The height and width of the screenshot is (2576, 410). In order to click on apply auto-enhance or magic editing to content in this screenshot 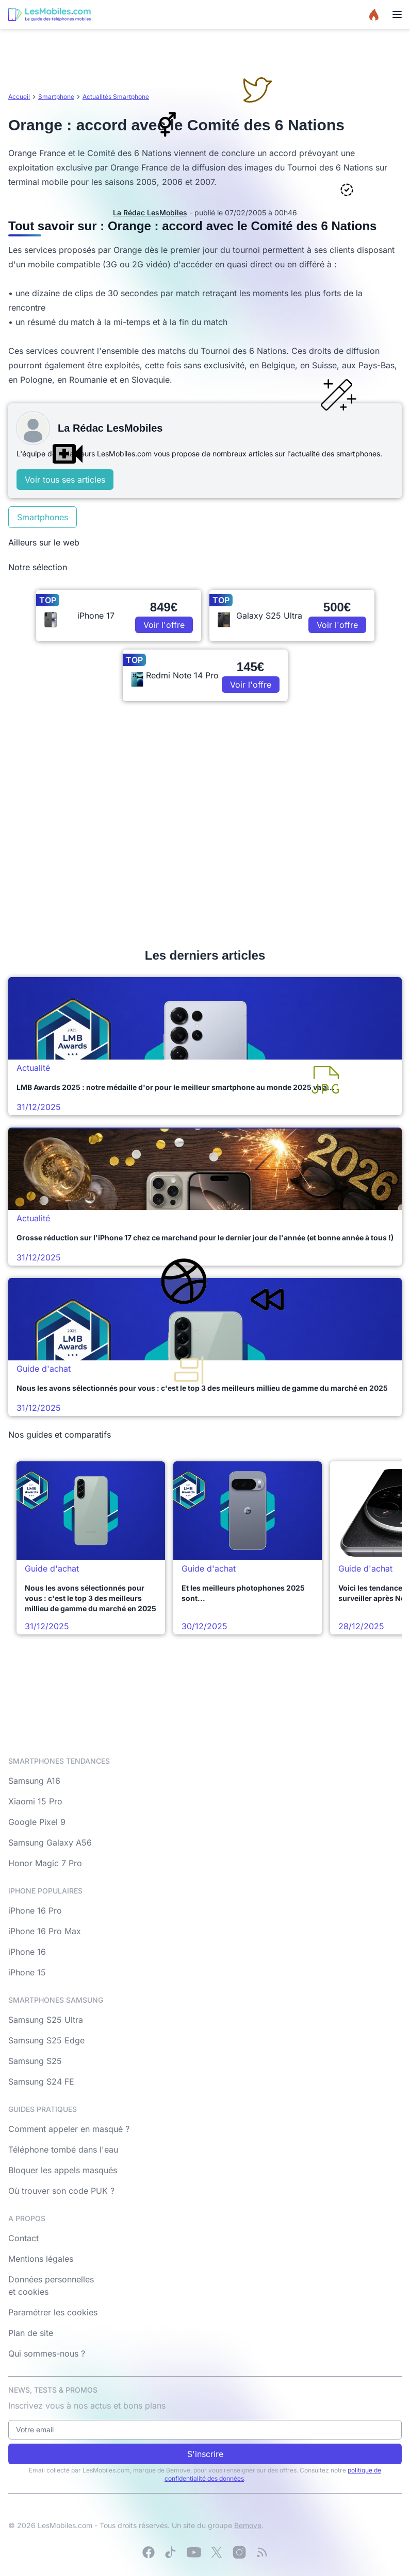, I will do `click(336, 395)`.